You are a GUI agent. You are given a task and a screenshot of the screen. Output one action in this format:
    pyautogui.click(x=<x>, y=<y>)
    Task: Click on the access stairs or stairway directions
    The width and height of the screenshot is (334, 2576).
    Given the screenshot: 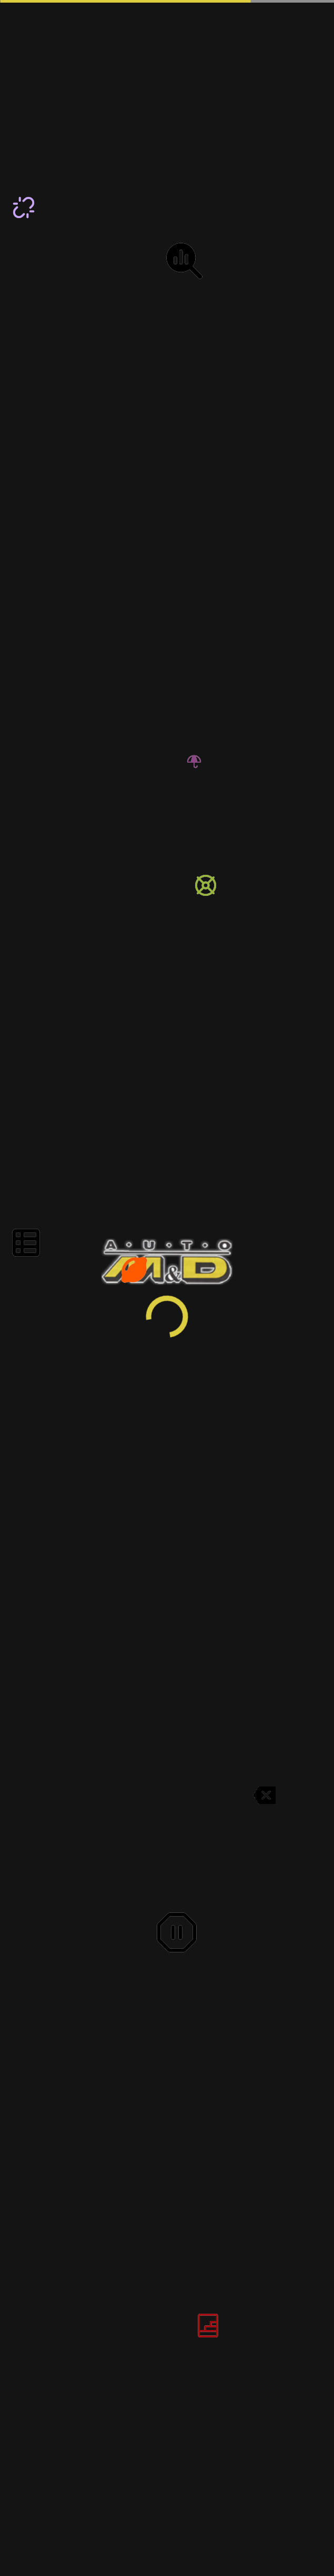 What is the action you would take?
    pyautogui.click(x=208, y=2325)
    